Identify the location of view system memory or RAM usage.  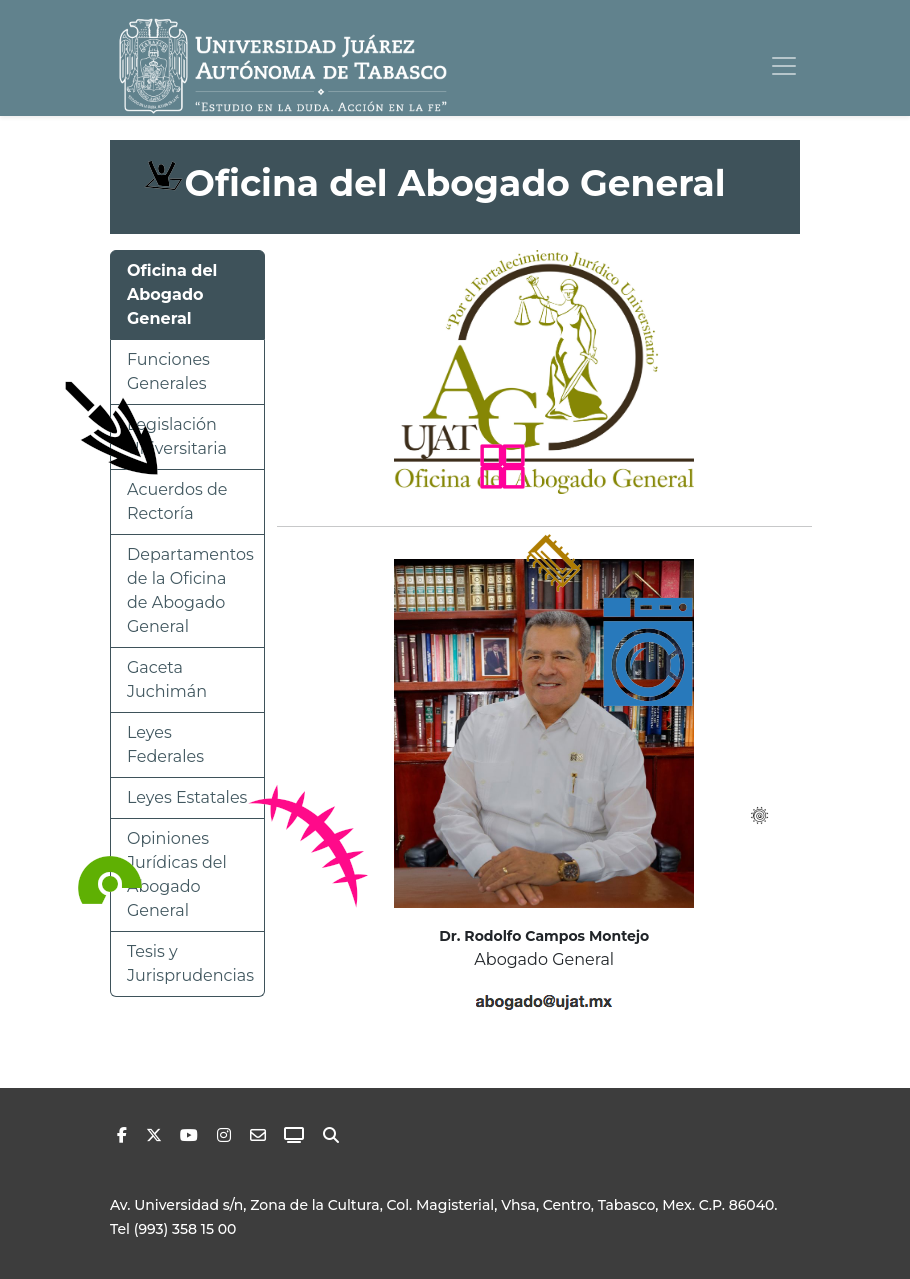
(553, 562).